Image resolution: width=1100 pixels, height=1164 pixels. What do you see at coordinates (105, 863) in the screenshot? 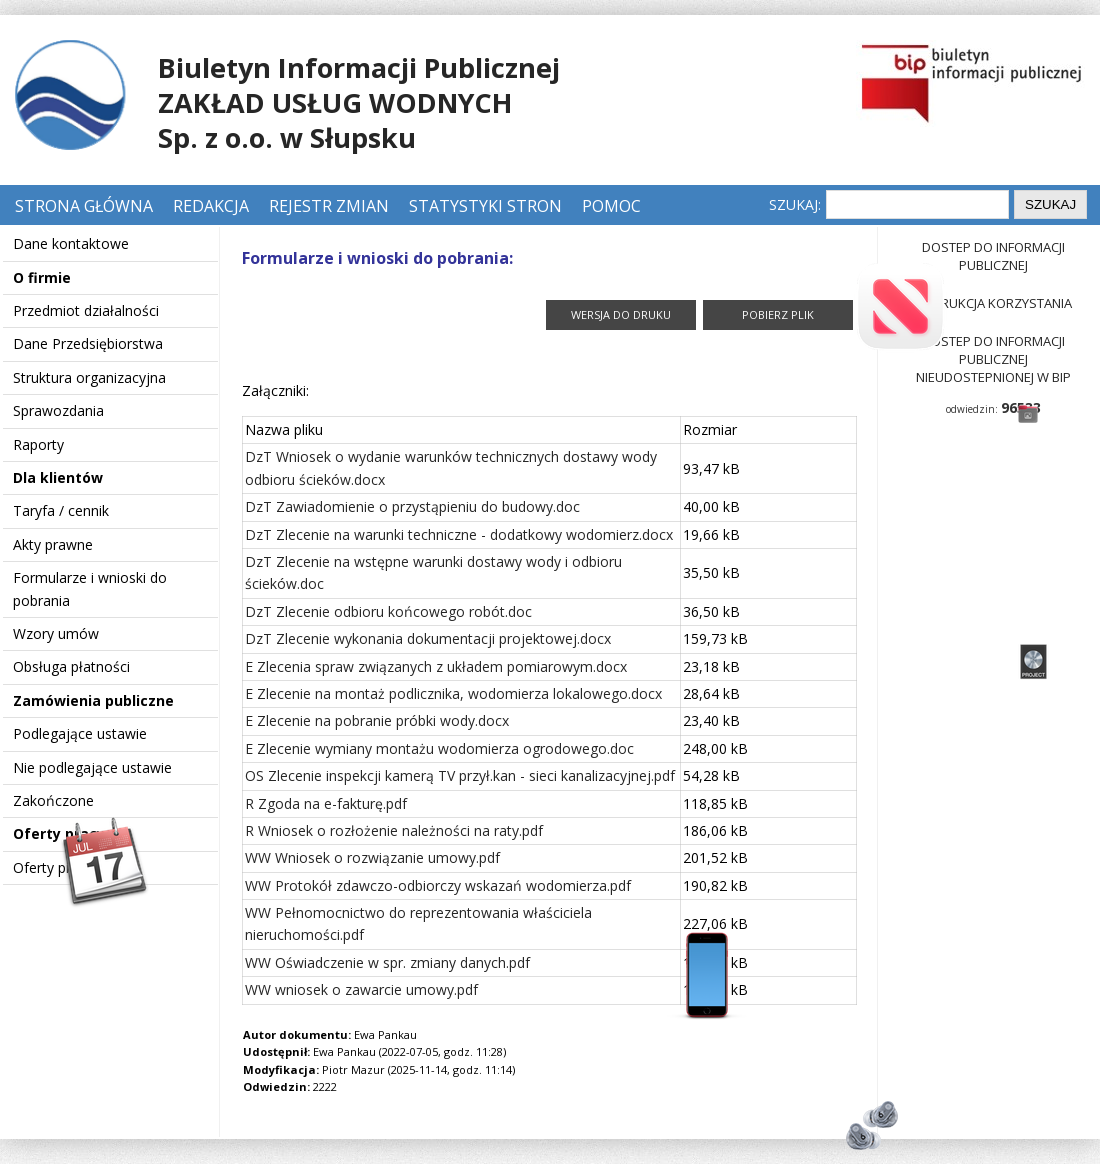
I see `access calendar preferences or settings` at bounding box center [105, 863].